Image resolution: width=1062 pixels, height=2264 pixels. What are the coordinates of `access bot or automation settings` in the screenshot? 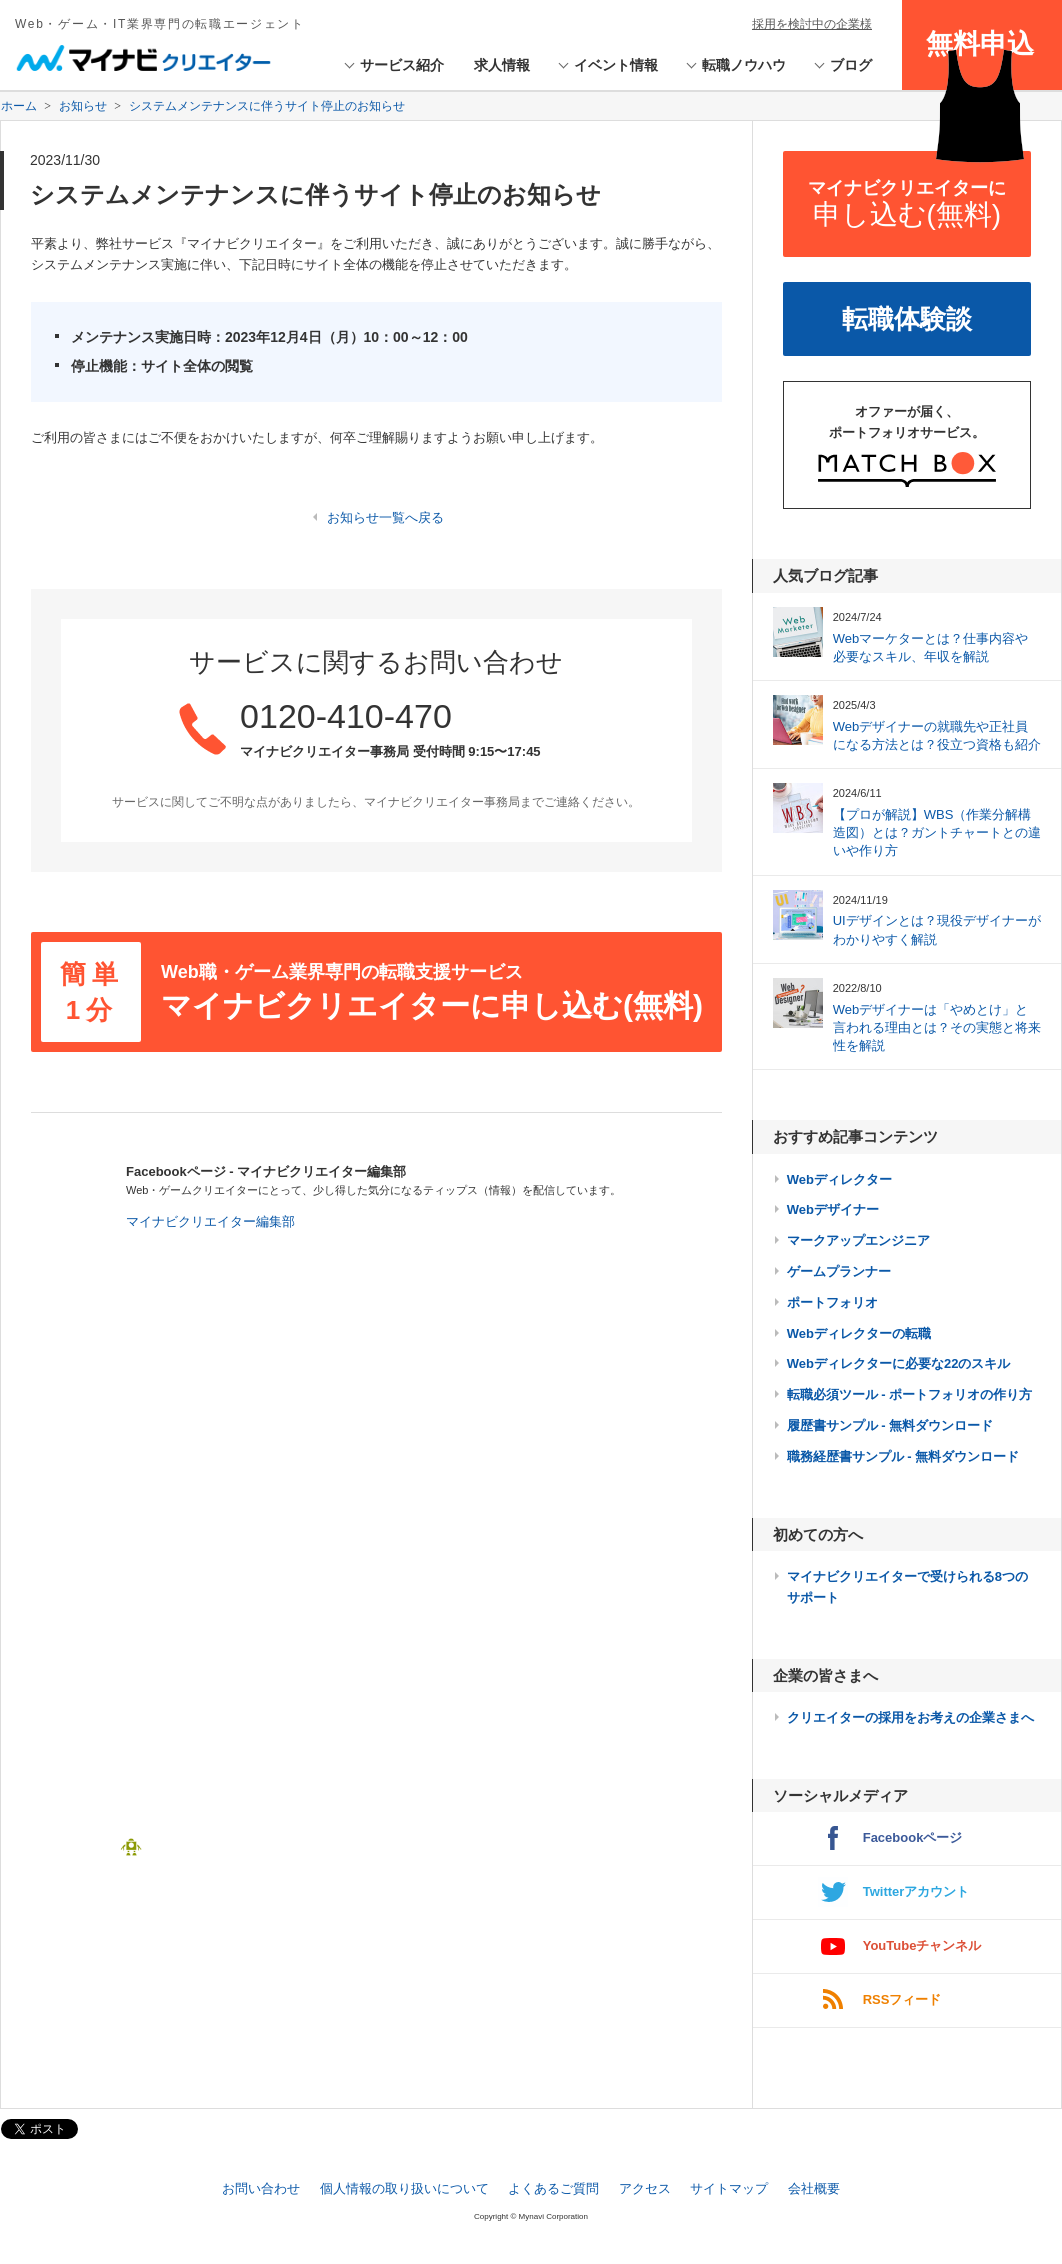 It's located at (131, 1847).